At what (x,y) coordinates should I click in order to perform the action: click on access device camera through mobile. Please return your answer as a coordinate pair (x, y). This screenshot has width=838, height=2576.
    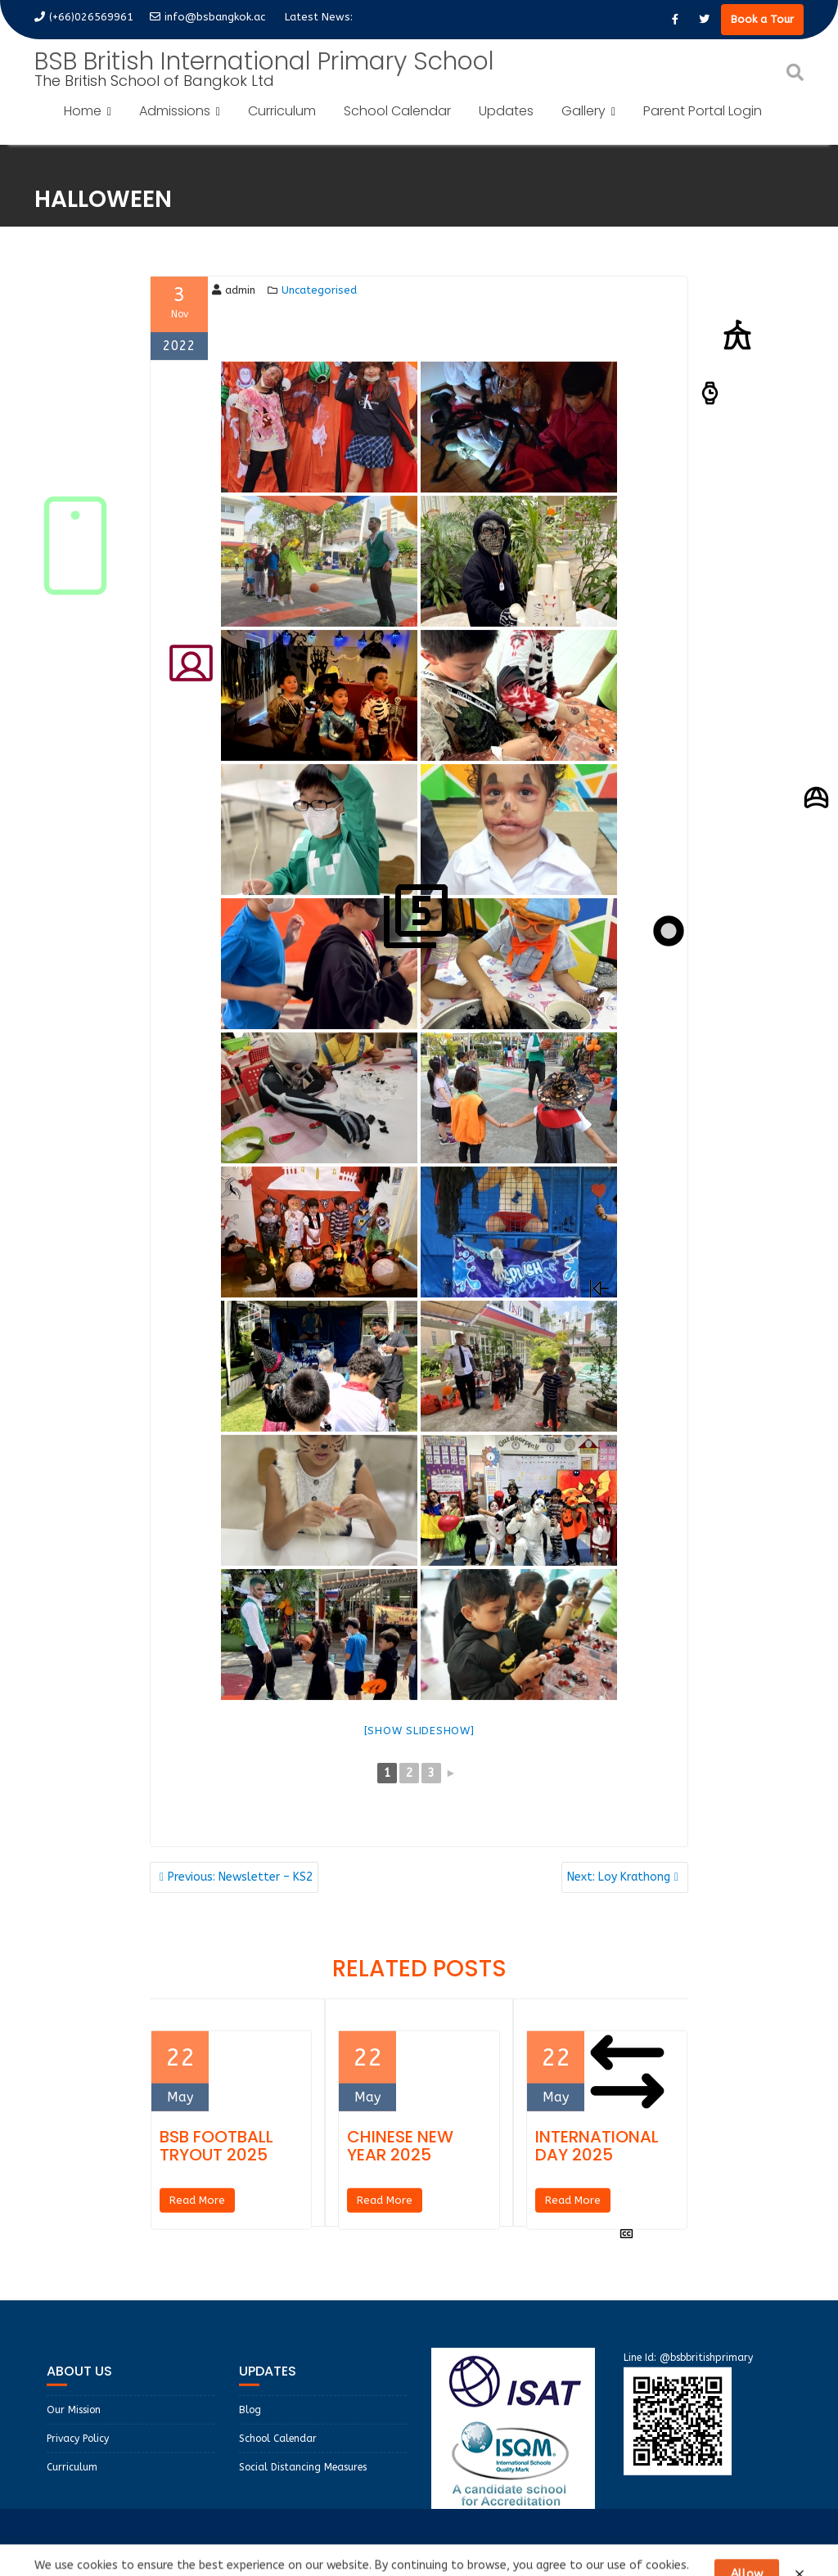
    Looking at the image, I should click on (75, 546).